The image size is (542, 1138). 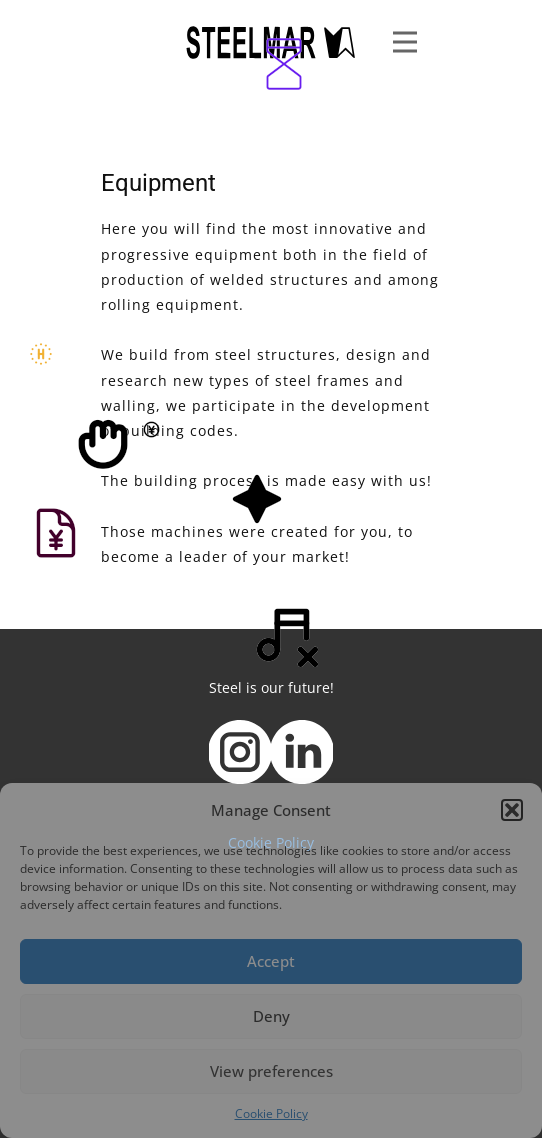 What do you see at coordinates (41, 354) in the screenshot?
I see `indicates a pending or in-progress hospital/health service` at bounding box center [41, 354].